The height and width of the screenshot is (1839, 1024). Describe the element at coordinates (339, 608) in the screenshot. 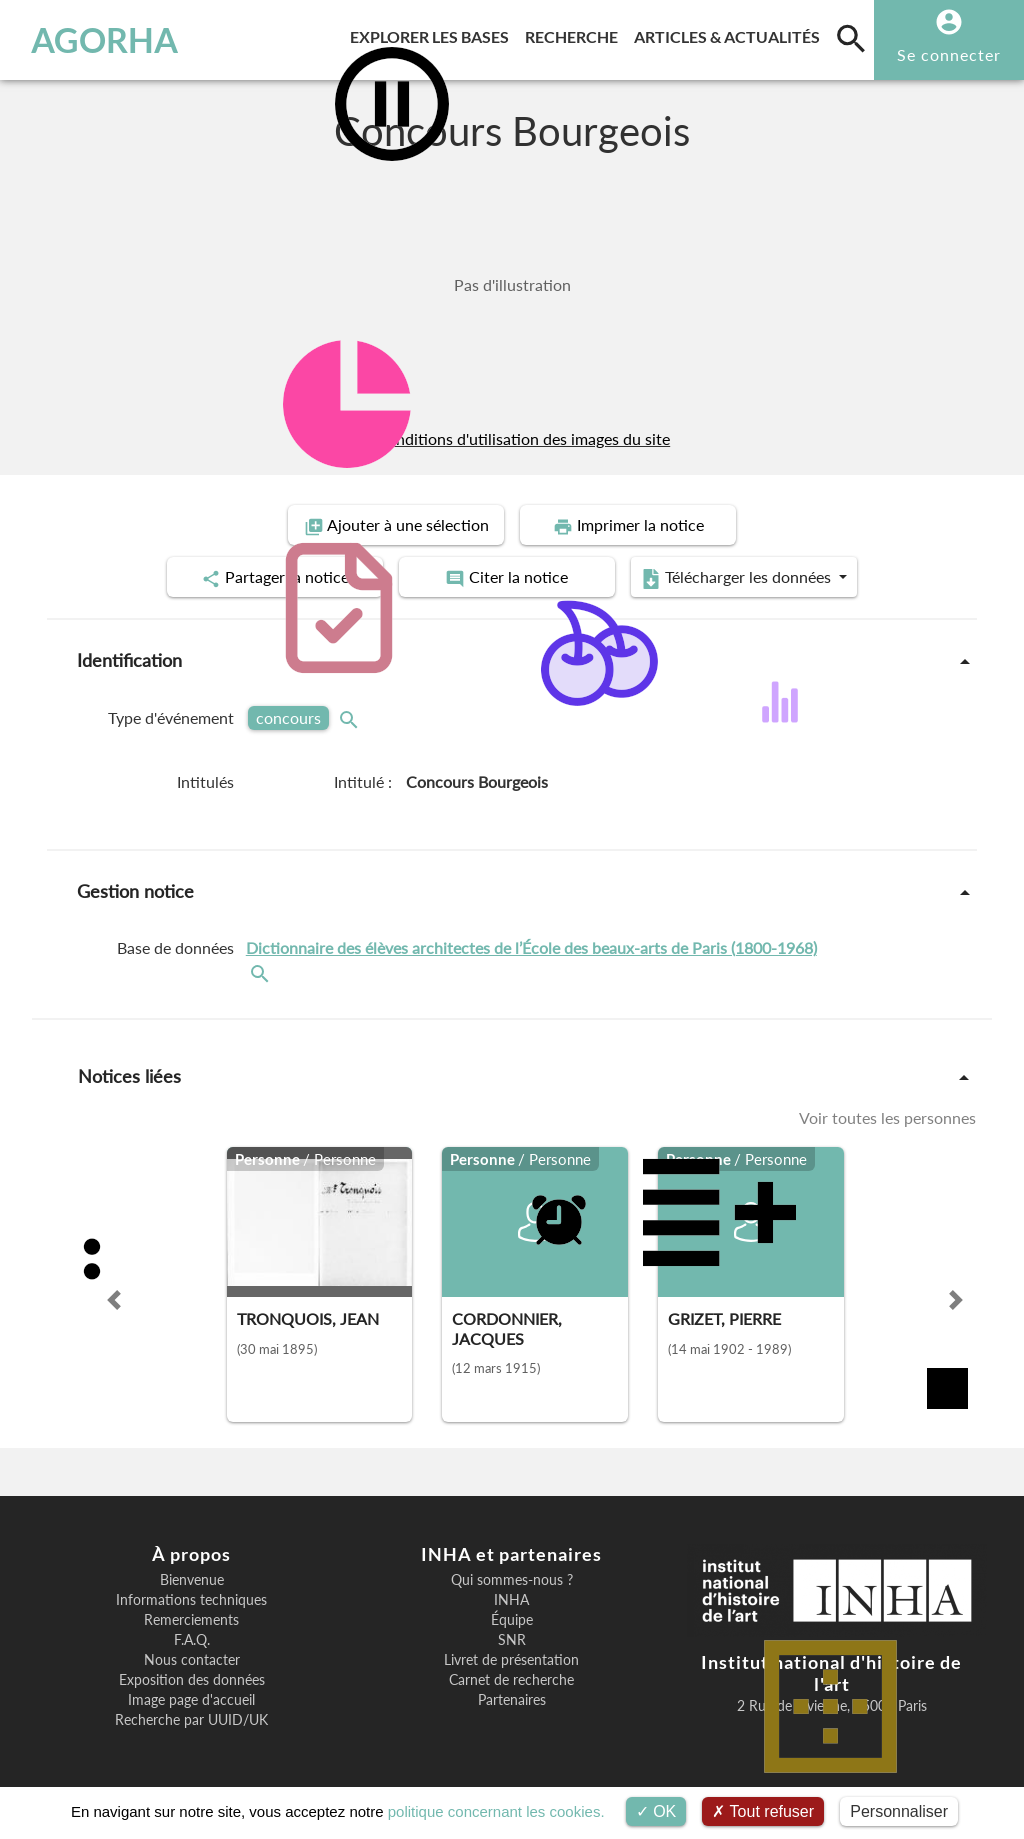

I see `file successfully uploaded or verified` at that location.